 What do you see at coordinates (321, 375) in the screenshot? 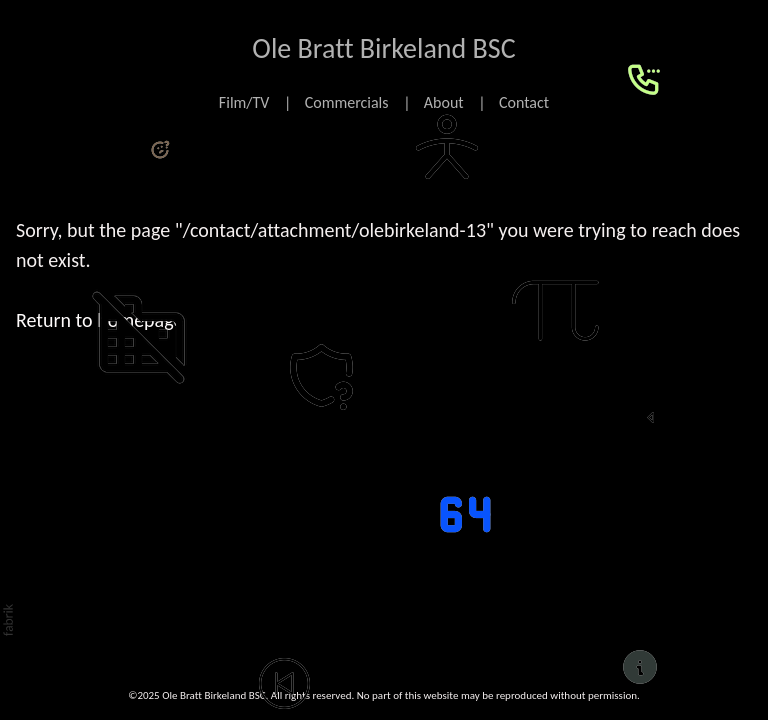
I see `access security help or FAQ` at bounding box center [321, 375].